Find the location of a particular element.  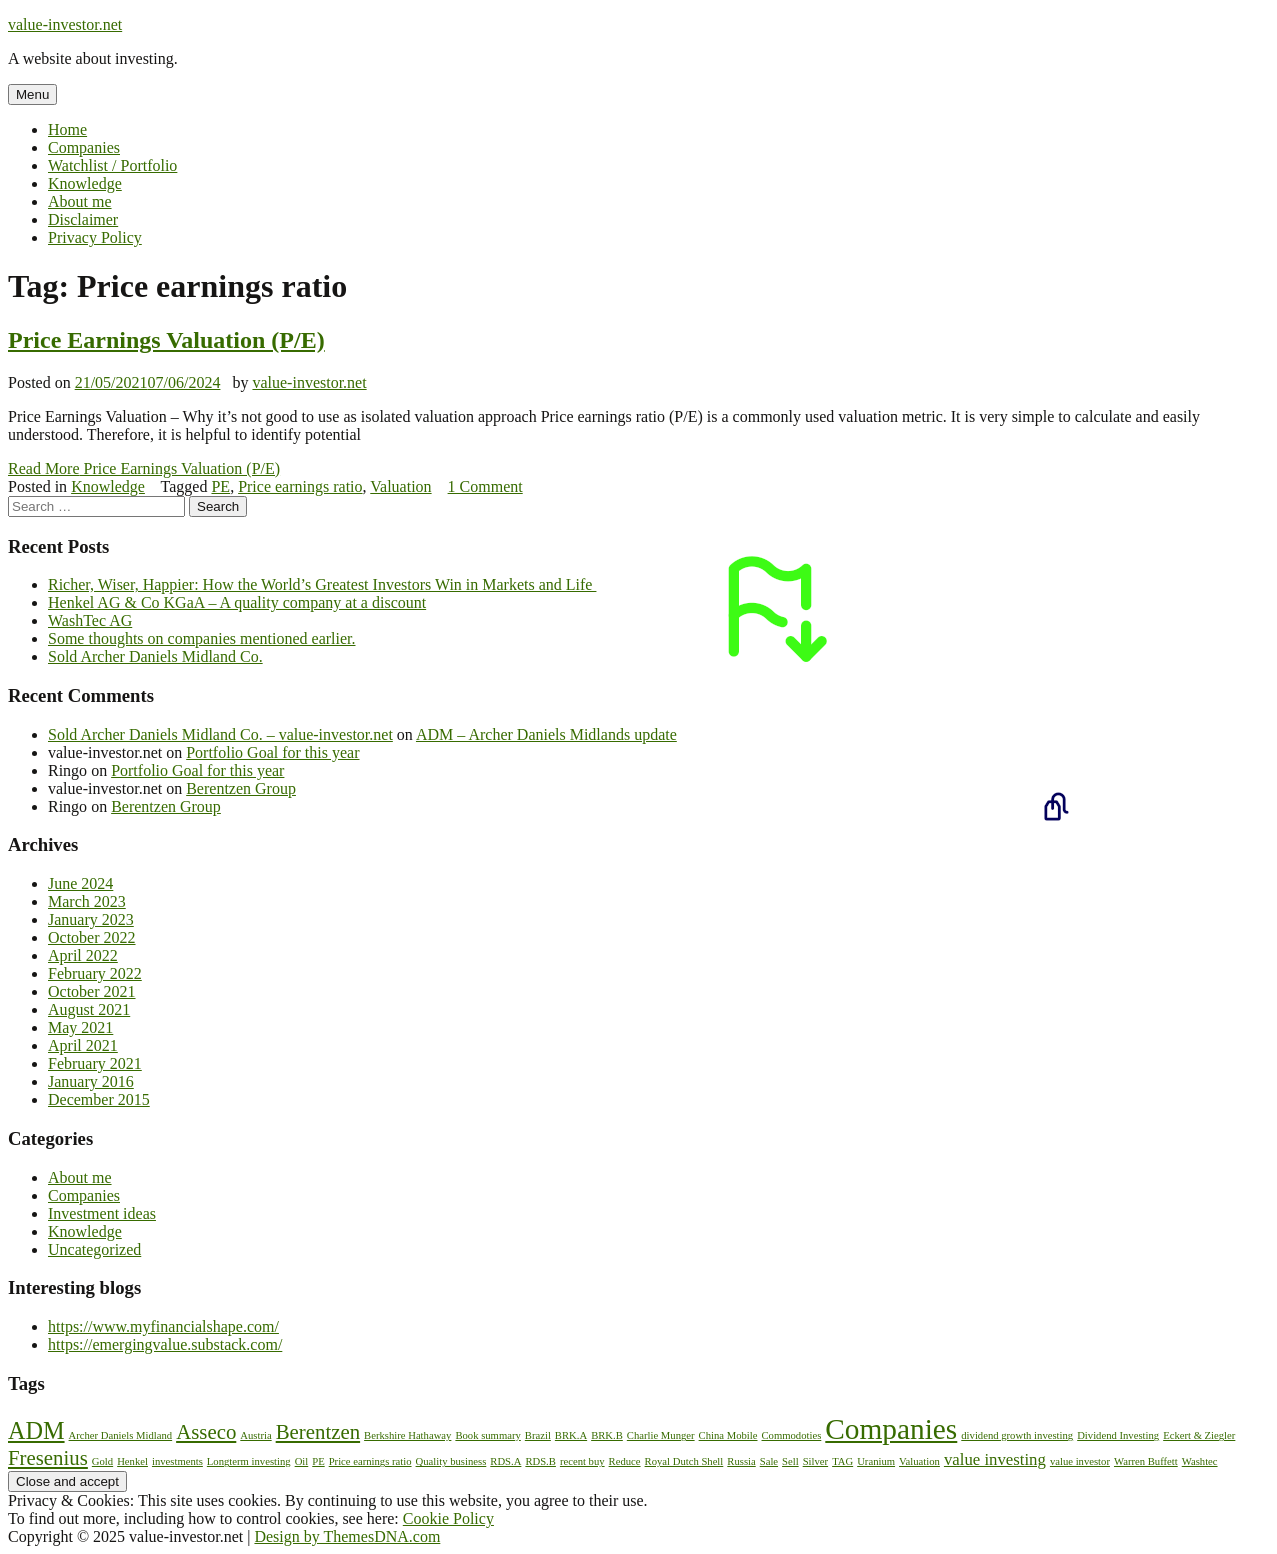

lower priority or demote a flagged item is located at coordinates (770, 605).